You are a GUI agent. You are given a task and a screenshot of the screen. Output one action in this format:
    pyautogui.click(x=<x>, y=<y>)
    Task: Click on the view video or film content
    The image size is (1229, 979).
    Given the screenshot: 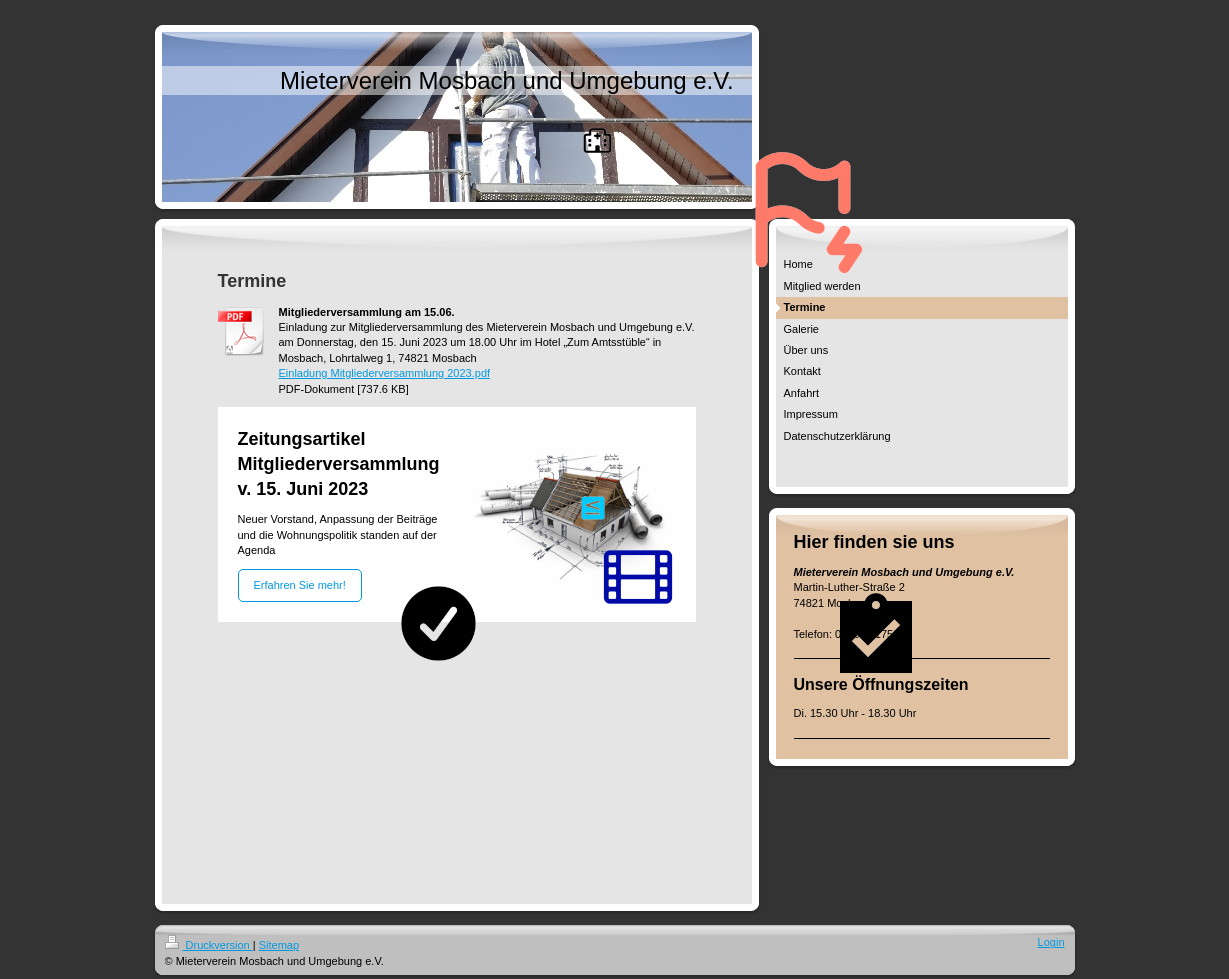 What is the action you would take?
    pyautogui.click(x=638, y=577)
    